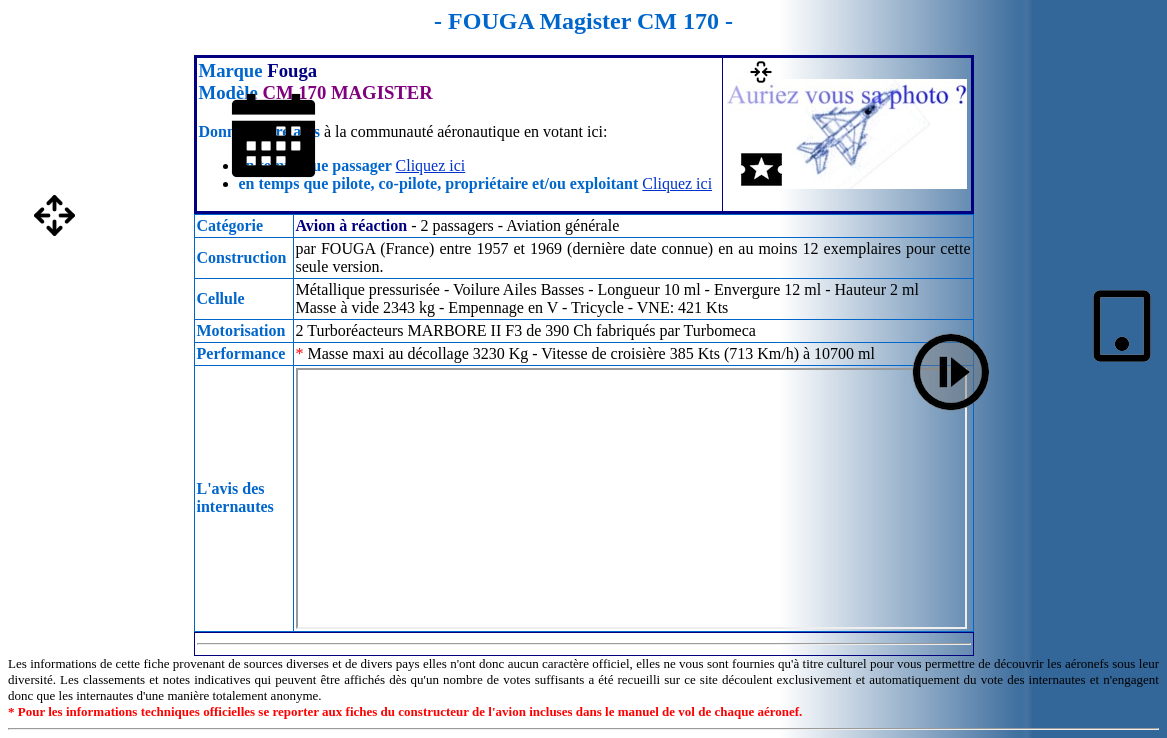 This screenshot has height=738, width=1167. Describe the element at coordinates (273, 135) in the screenshot. I see `view your calendar` at that location.